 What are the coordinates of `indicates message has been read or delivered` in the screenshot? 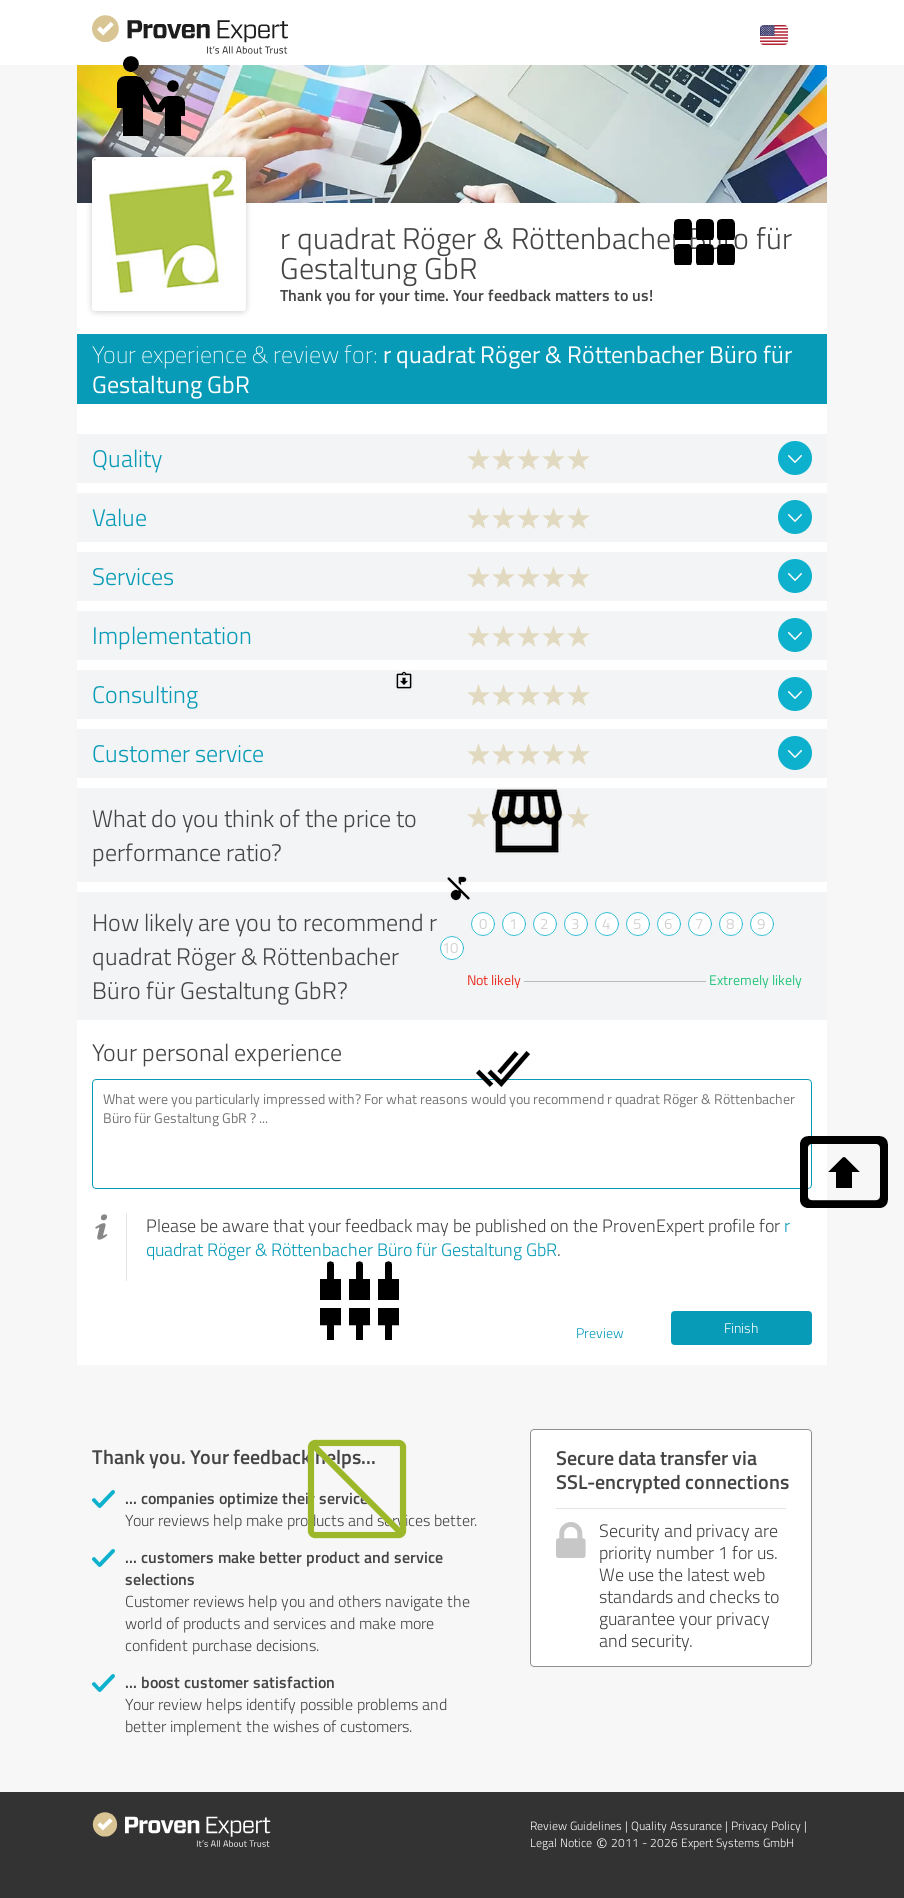 It's located at (503, 1069).